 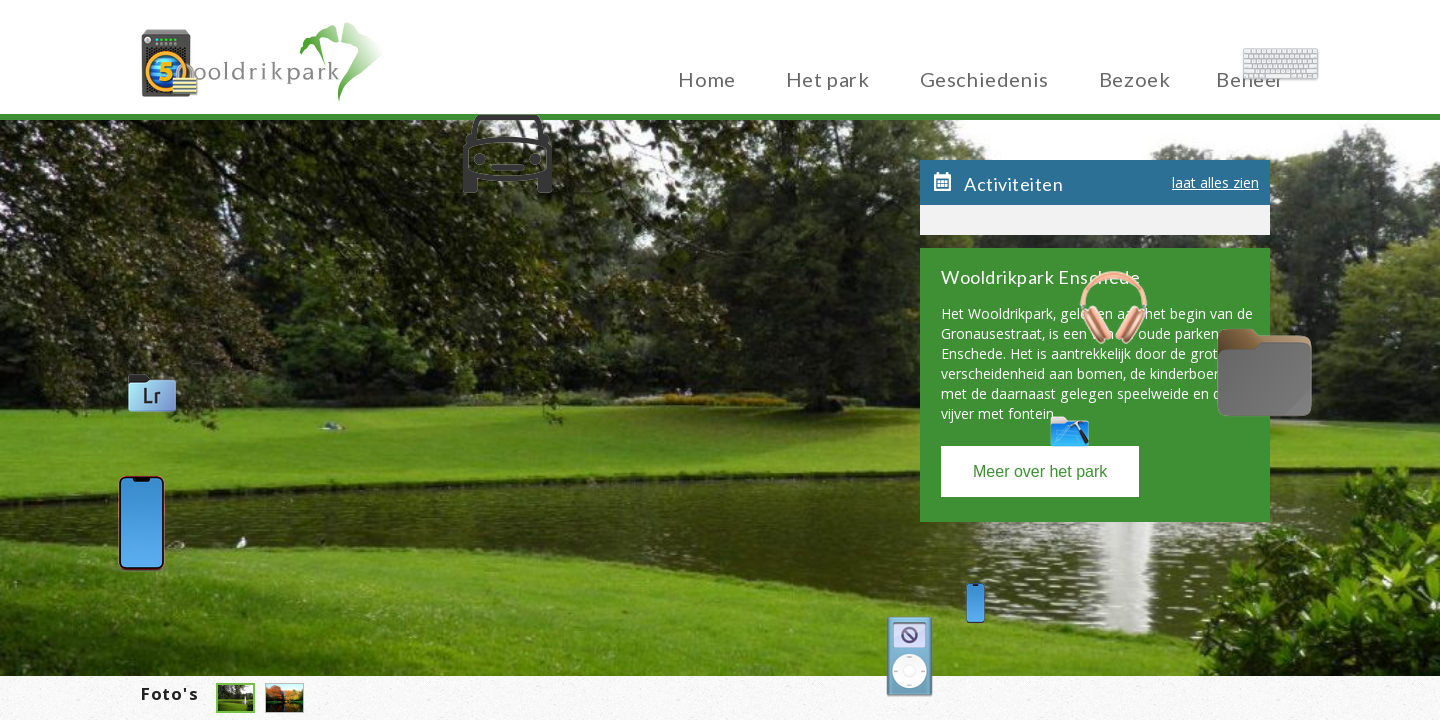 What do you see at coordinates (141, 524) in the screenshot?
I see `iPhone 13 device in red color` at bounding box center [141, 524].